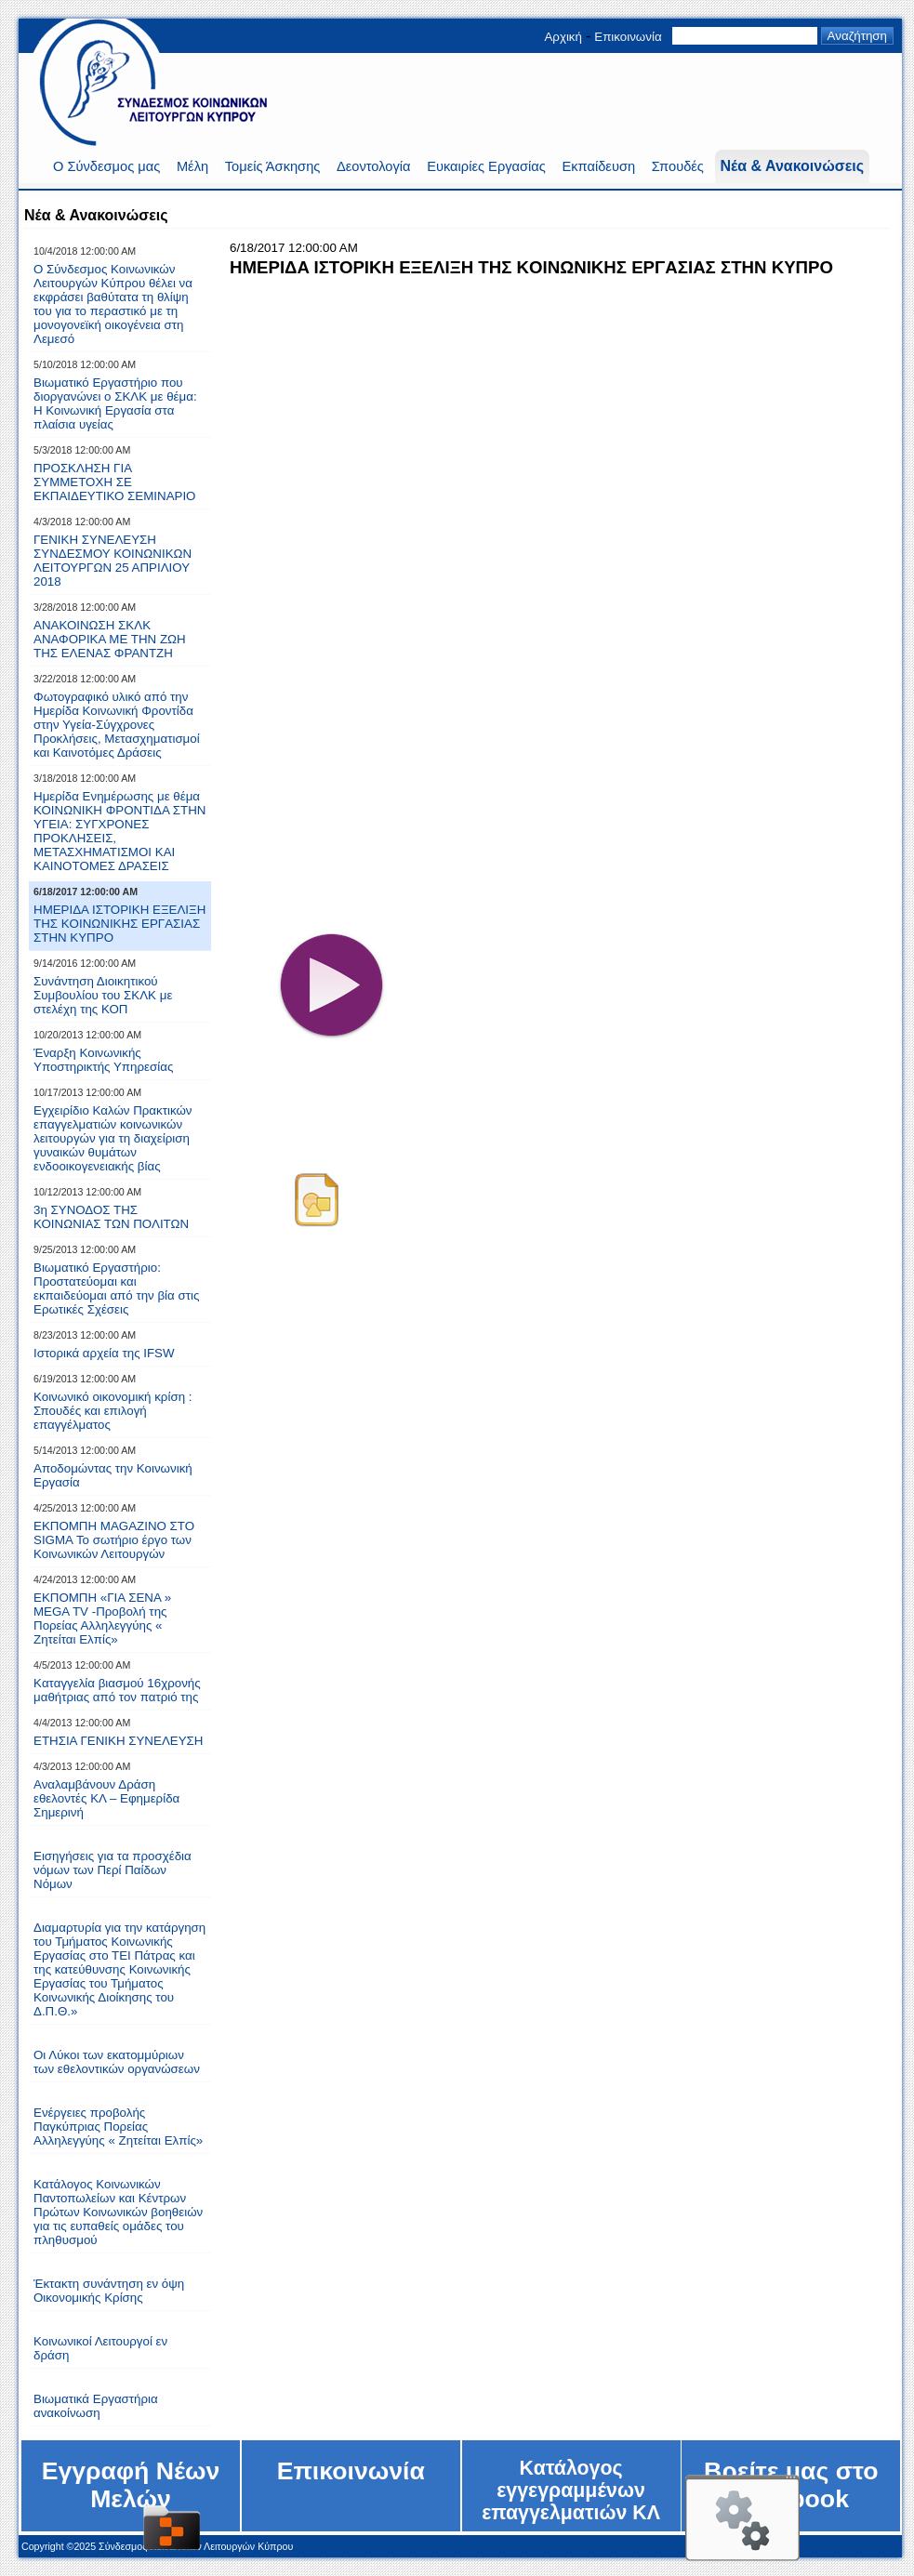  Describe the element at coordinates (171, 2529) in the screenshot. I see `open replit project folder` at that location.